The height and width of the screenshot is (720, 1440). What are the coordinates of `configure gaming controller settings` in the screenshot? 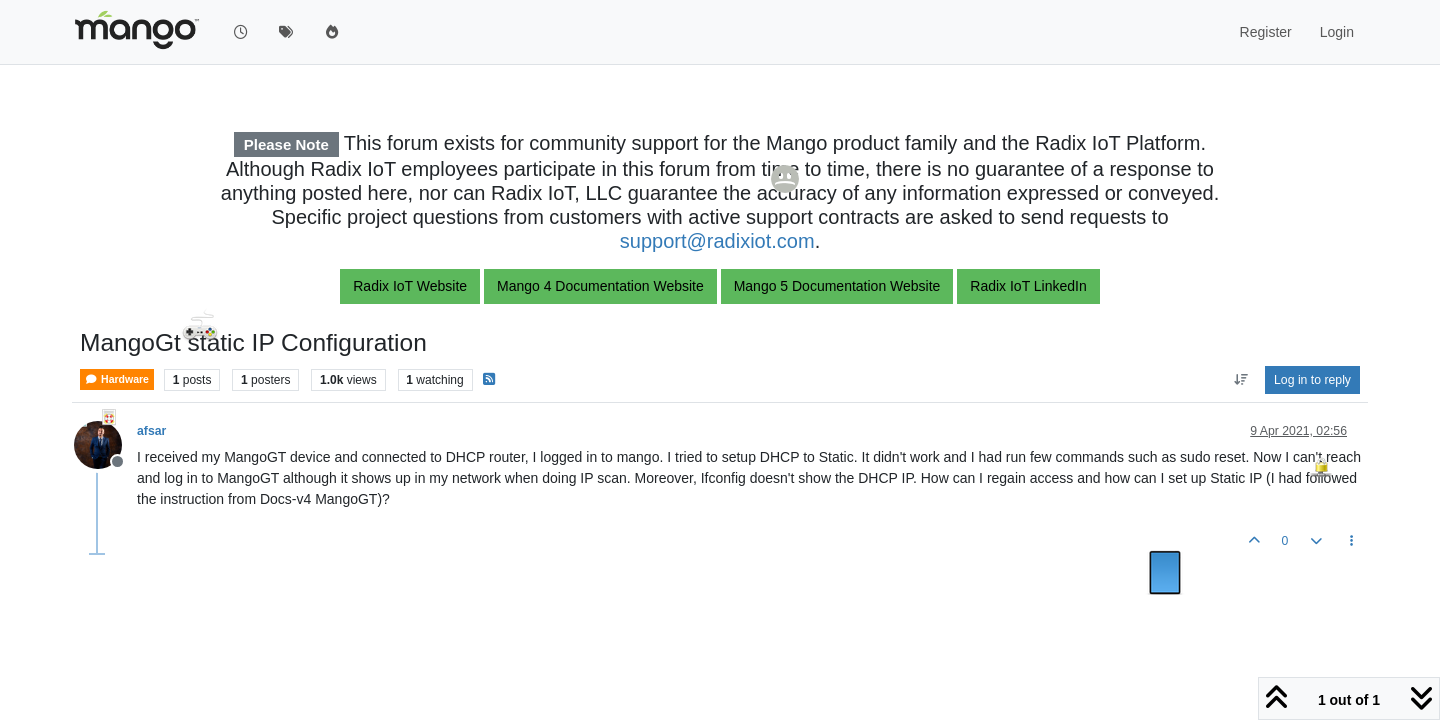 It's located at (200, 325).